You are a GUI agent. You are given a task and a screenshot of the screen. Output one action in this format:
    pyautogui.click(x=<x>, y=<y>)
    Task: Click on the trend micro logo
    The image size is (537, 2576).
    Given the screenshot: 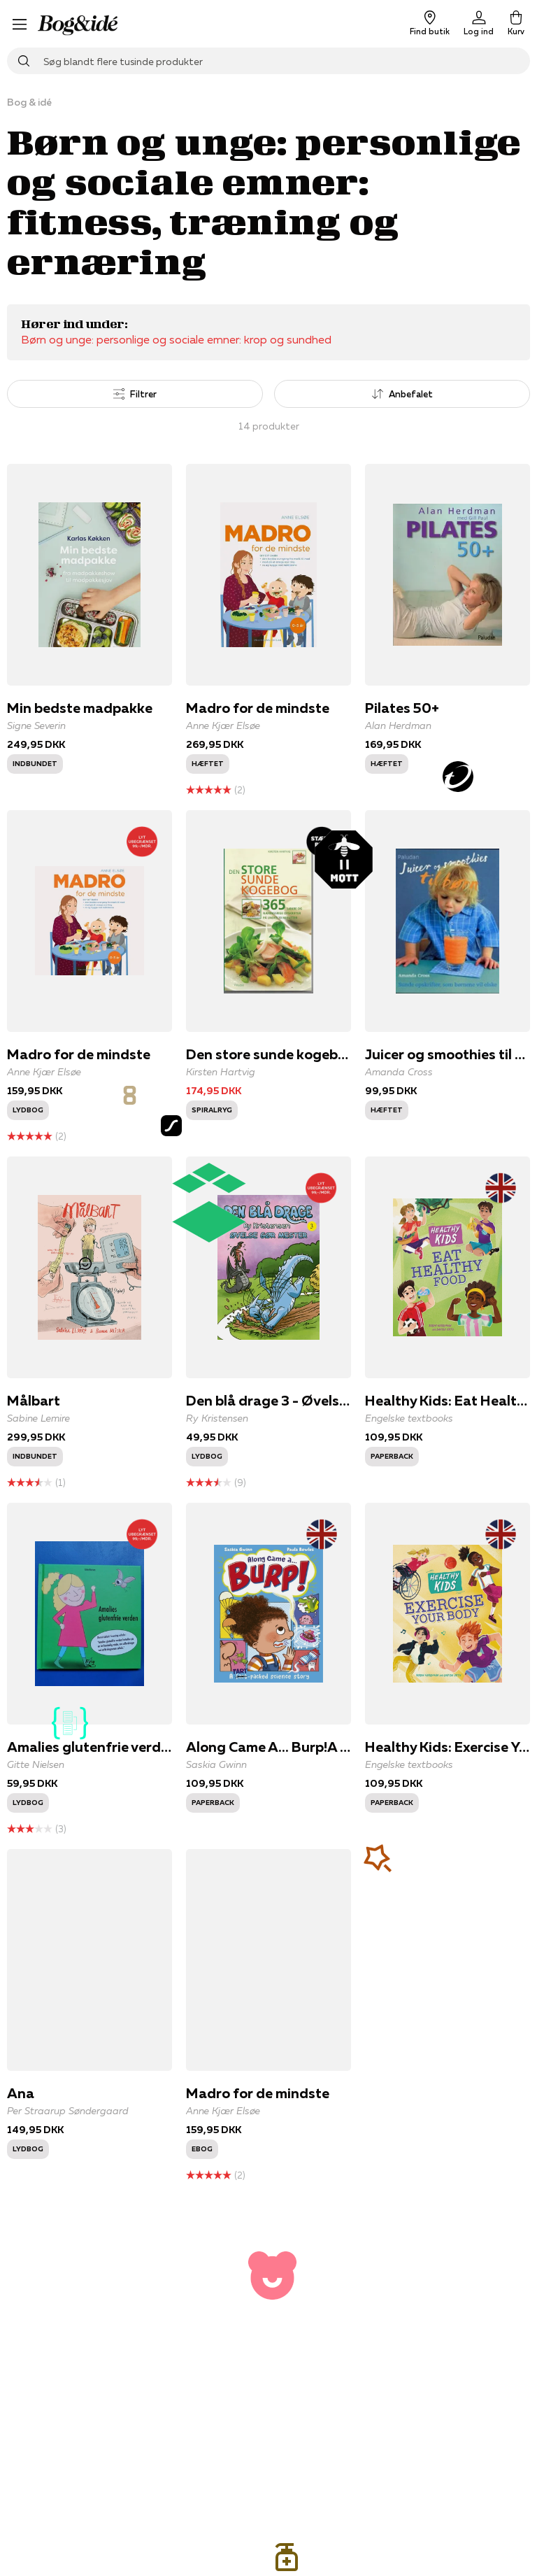 What is the action you would take?
    pyautogui.click(x=458, y=777)
    